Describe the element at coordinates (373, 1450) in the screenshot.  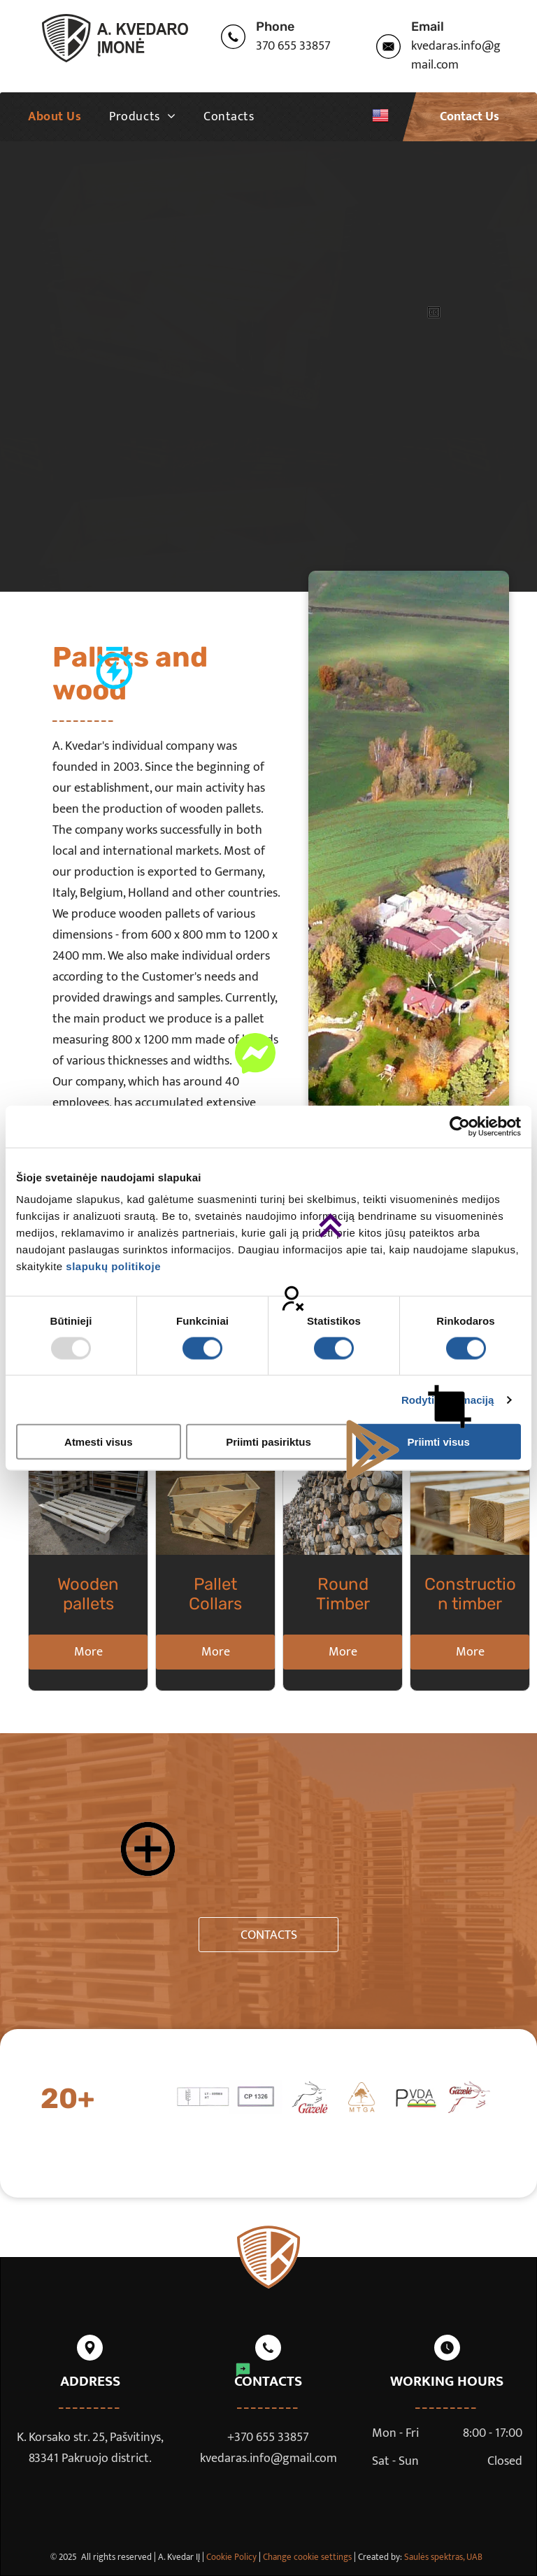
I see `open google play store` at that location.